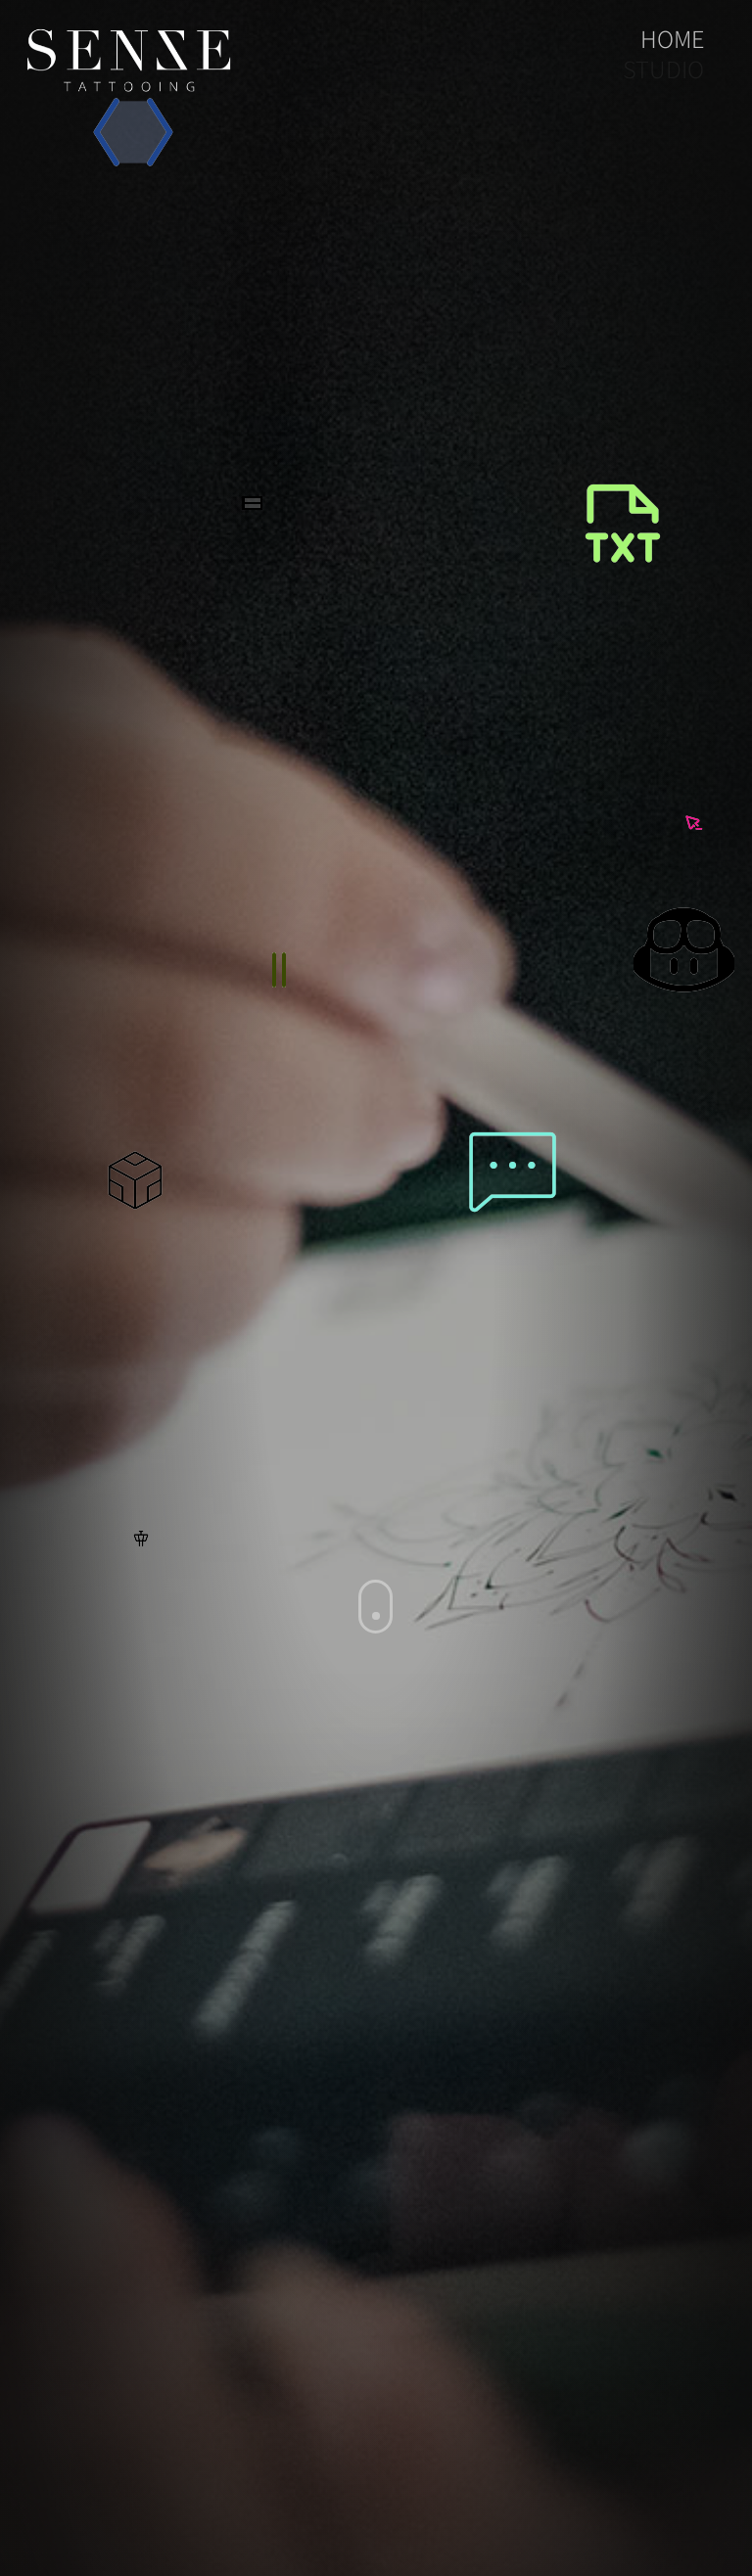 The width and height of the screenshot is (752, 2576). Describe the element at coordinates (290, 970) in the screenshot. I see `indicates a count or tally of two` at that location.